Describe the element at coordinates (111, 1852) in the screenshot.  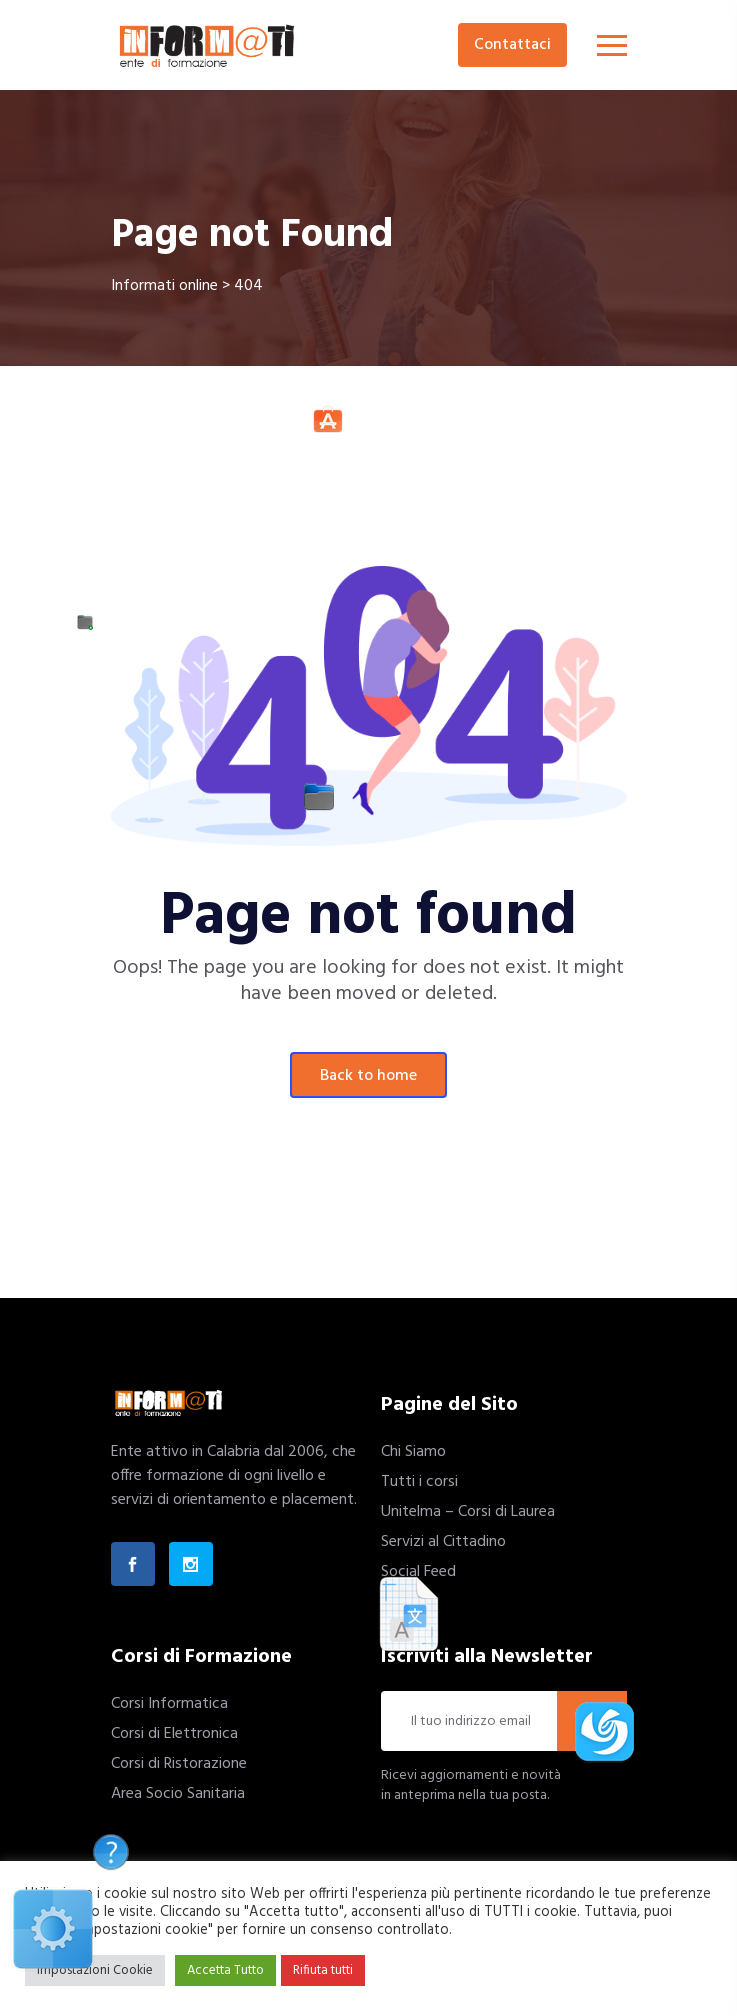
I see `open help documentation` at that location.